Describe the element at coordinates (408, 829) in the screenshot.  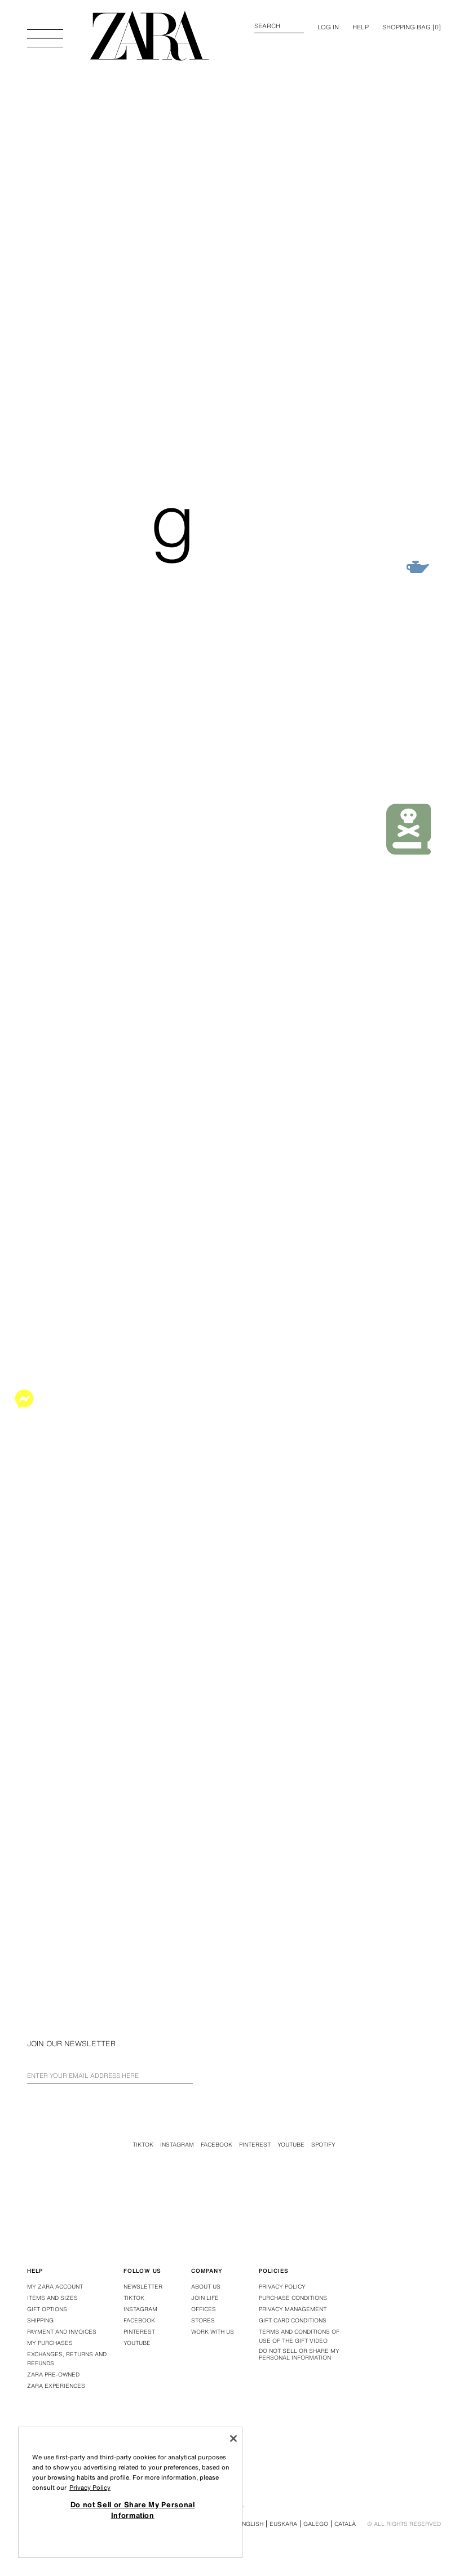
I see `access dark mode or spooky theme settings` at that location.